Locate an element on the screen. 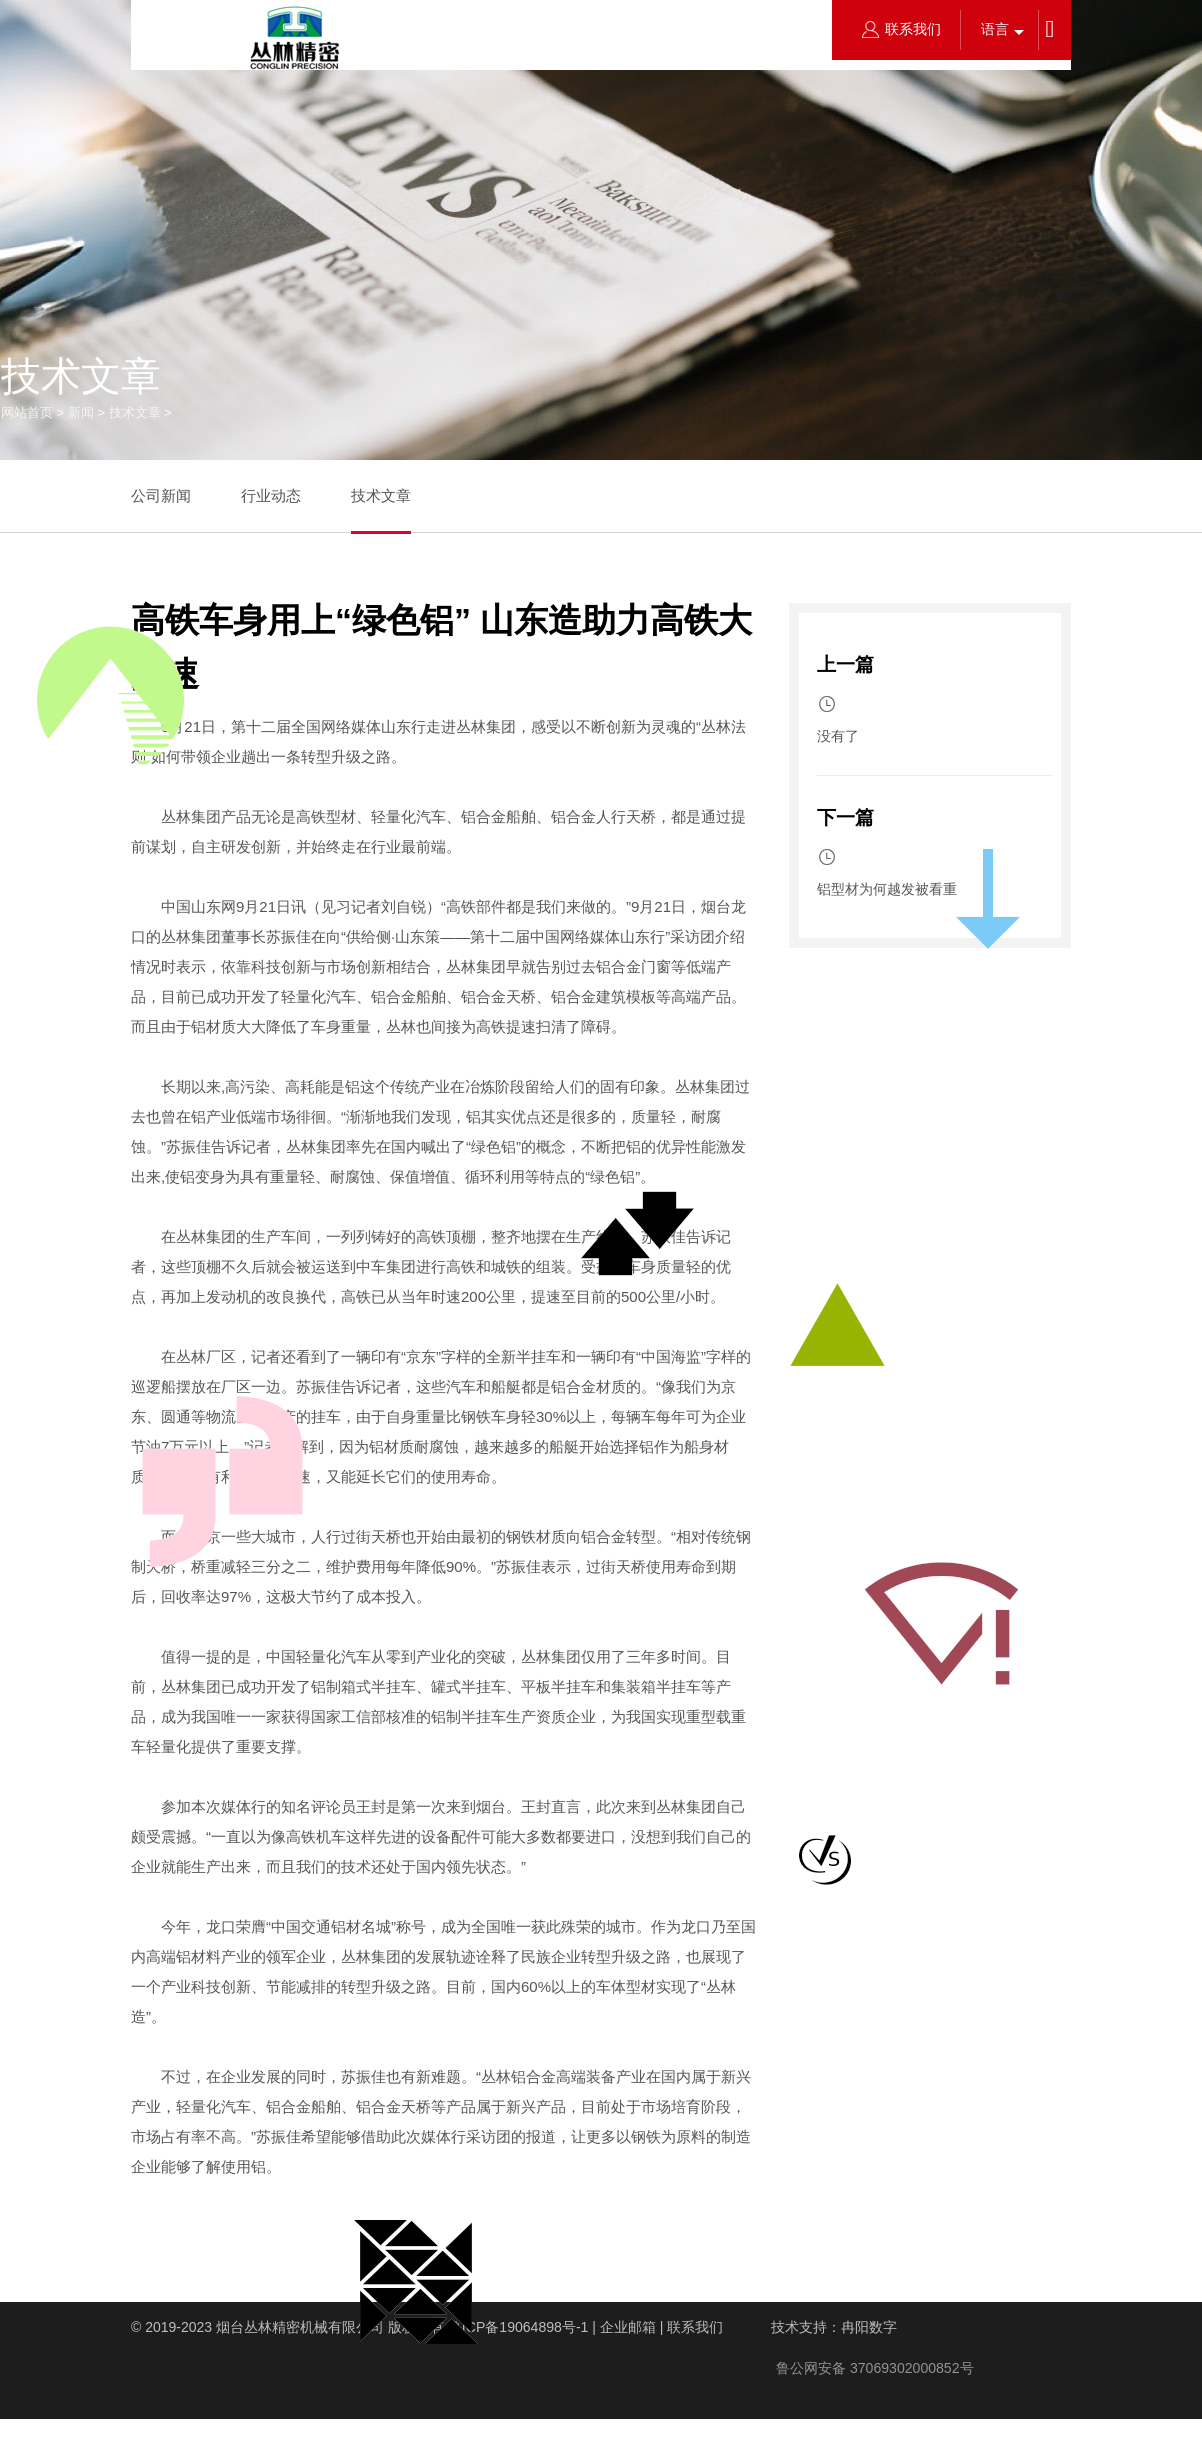 This screenshot has width=1202, height=2464. codeceptjs testing framework logo is located at coordinates (825, 1860).